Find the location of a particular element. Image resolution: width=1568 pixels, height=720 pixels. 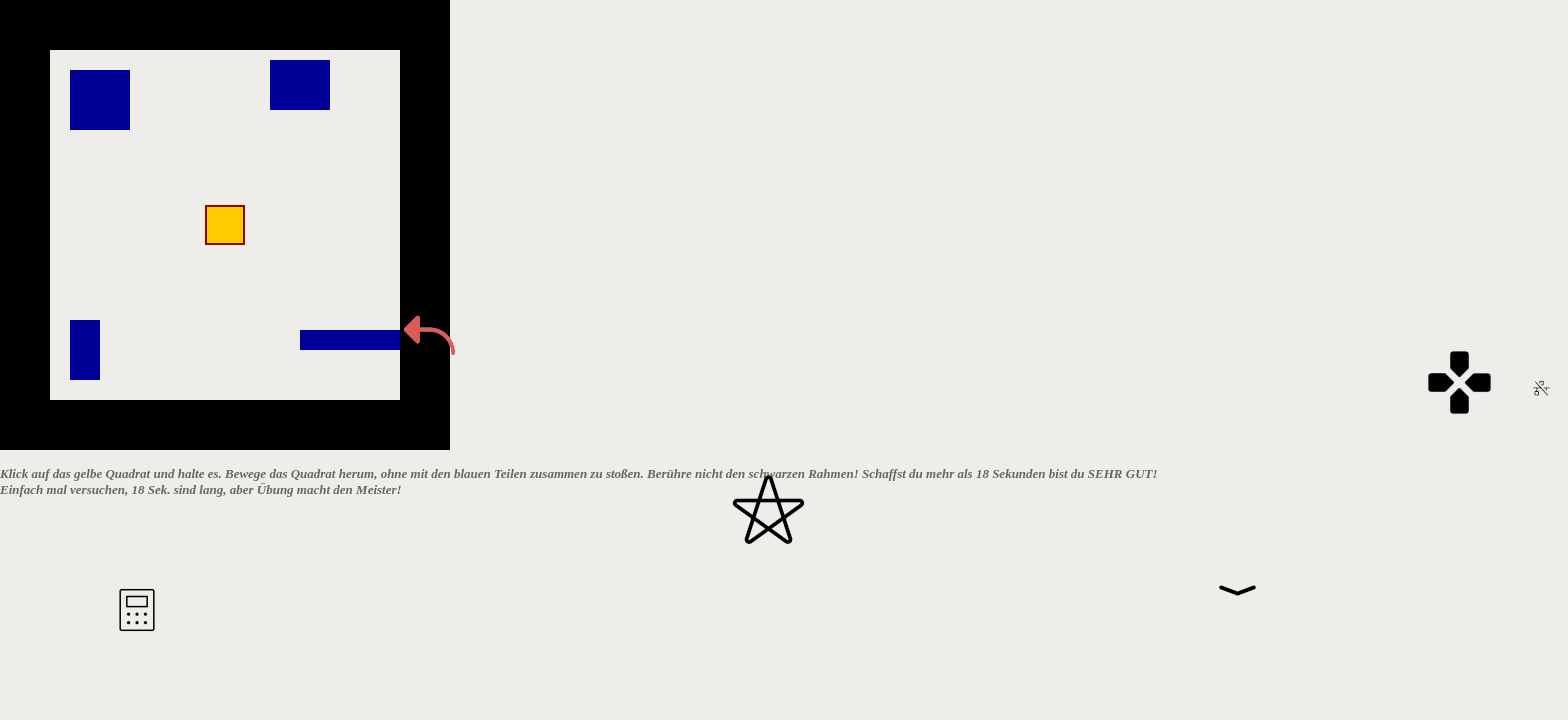

open the calculator app is located at coordinates (137, 610).